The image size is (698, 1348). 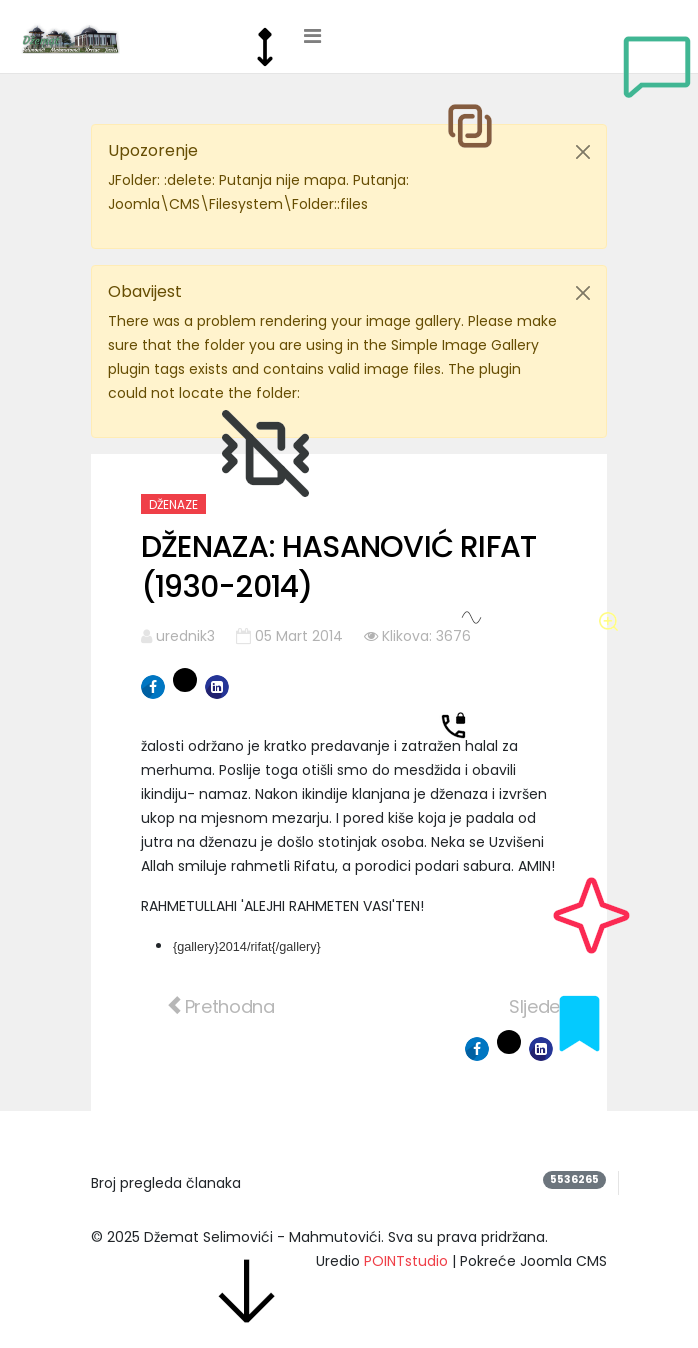 I want to click on indicates a sparkle or highlight effect, so click(x=591, y=915).